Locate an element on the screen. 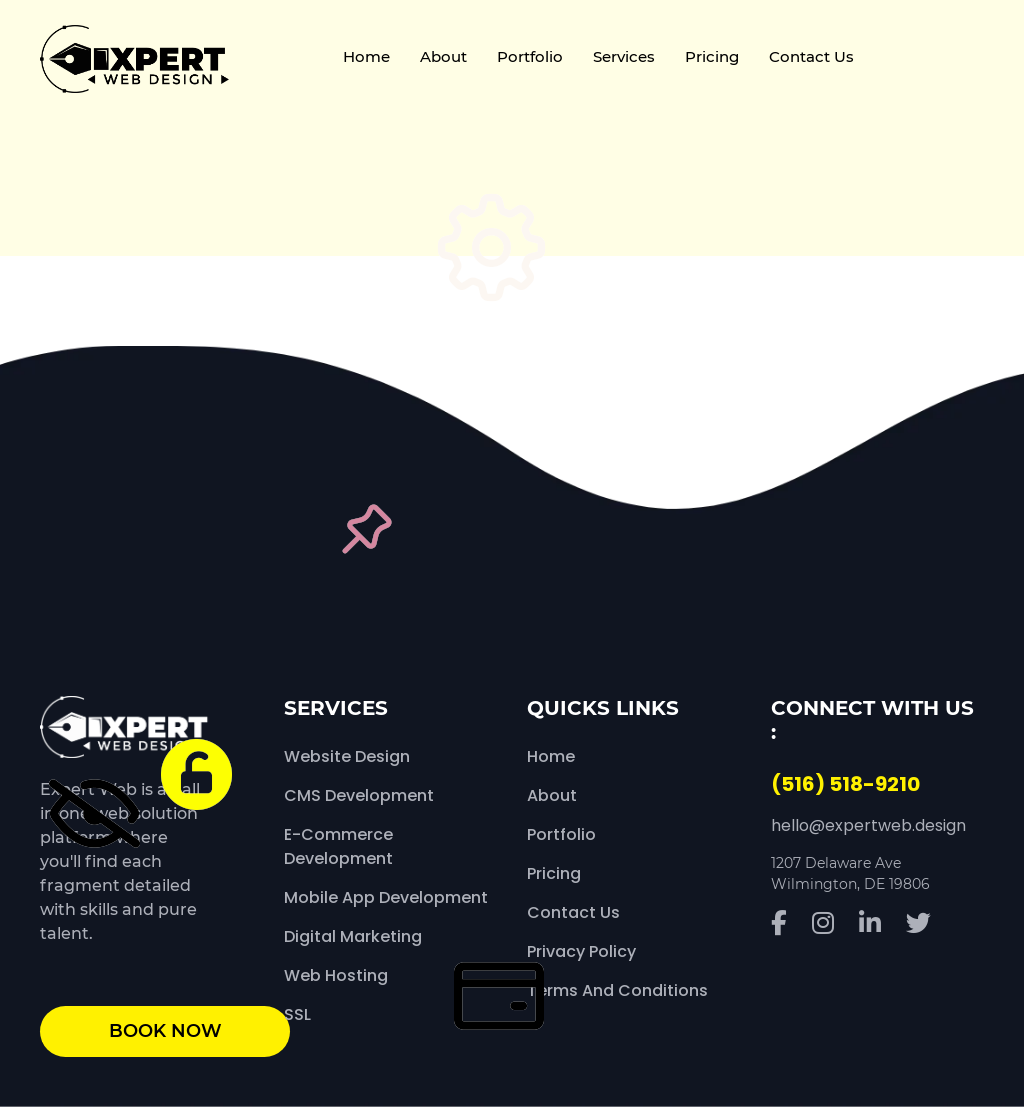 This screenshot has width=1024, height=1107. pin an item to keep it visible is located at coordinates (367, 529).